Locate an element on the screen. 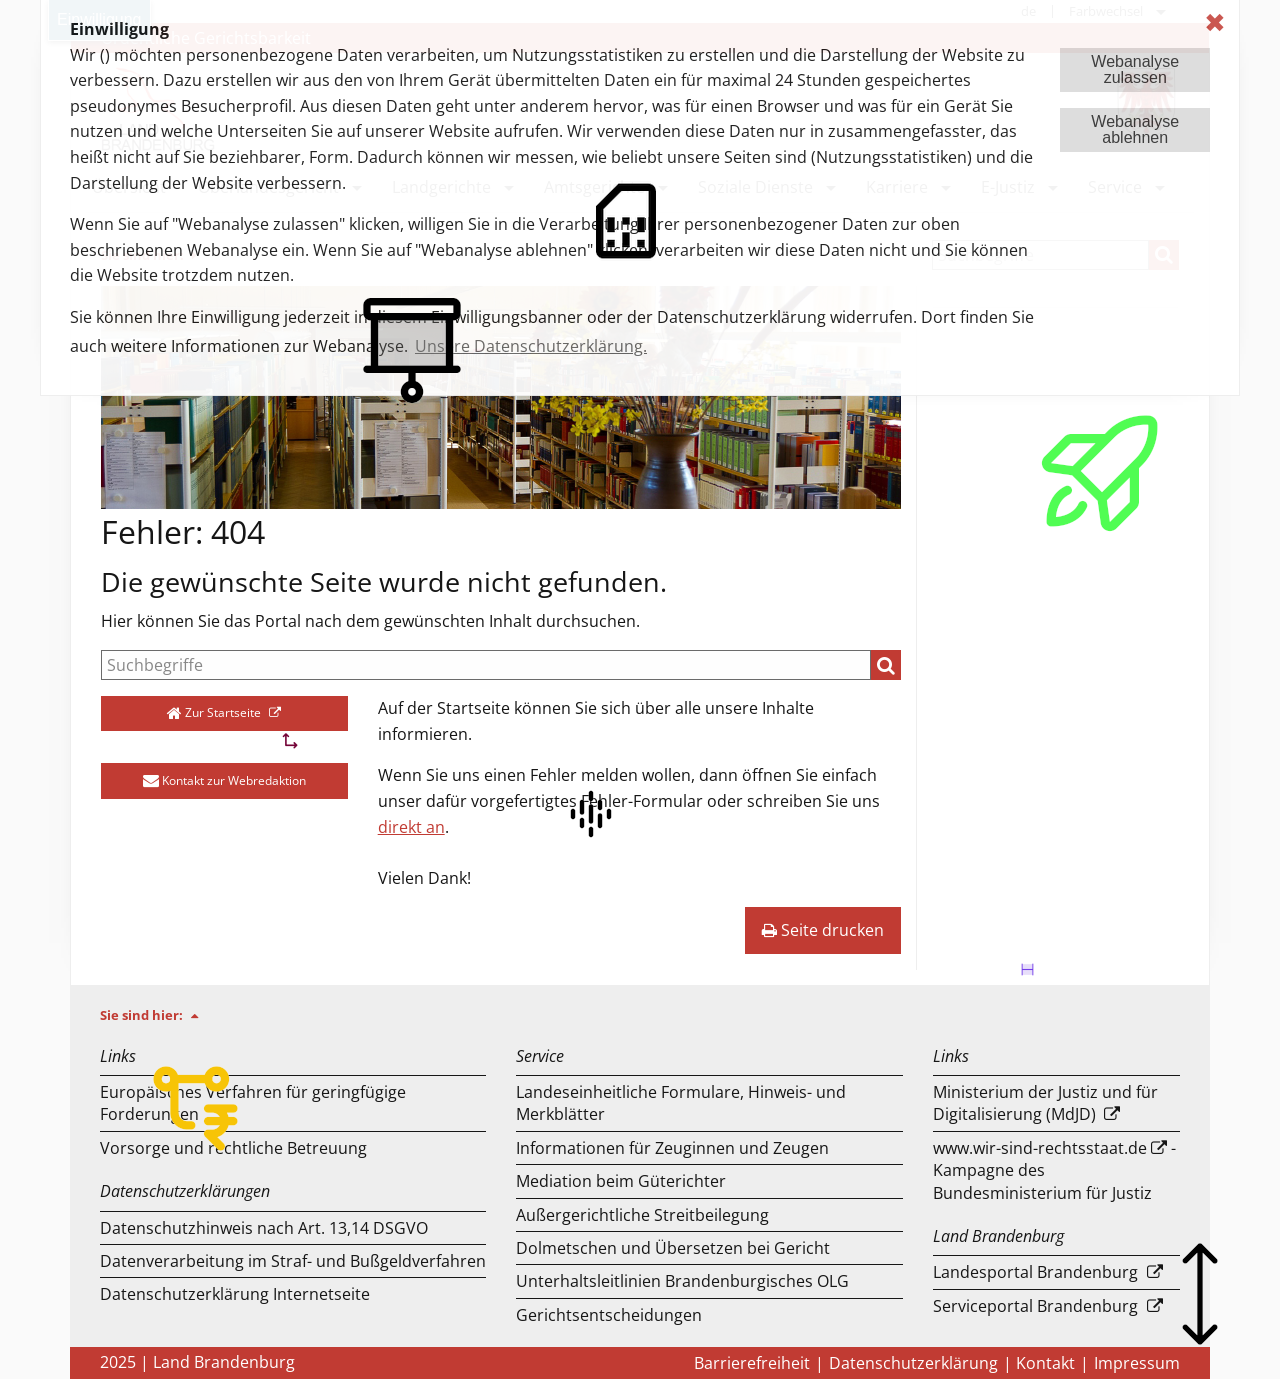 The height and width of the screenshot is (1379, 1280). manage sim card settings is located at coordinates (626, 221).